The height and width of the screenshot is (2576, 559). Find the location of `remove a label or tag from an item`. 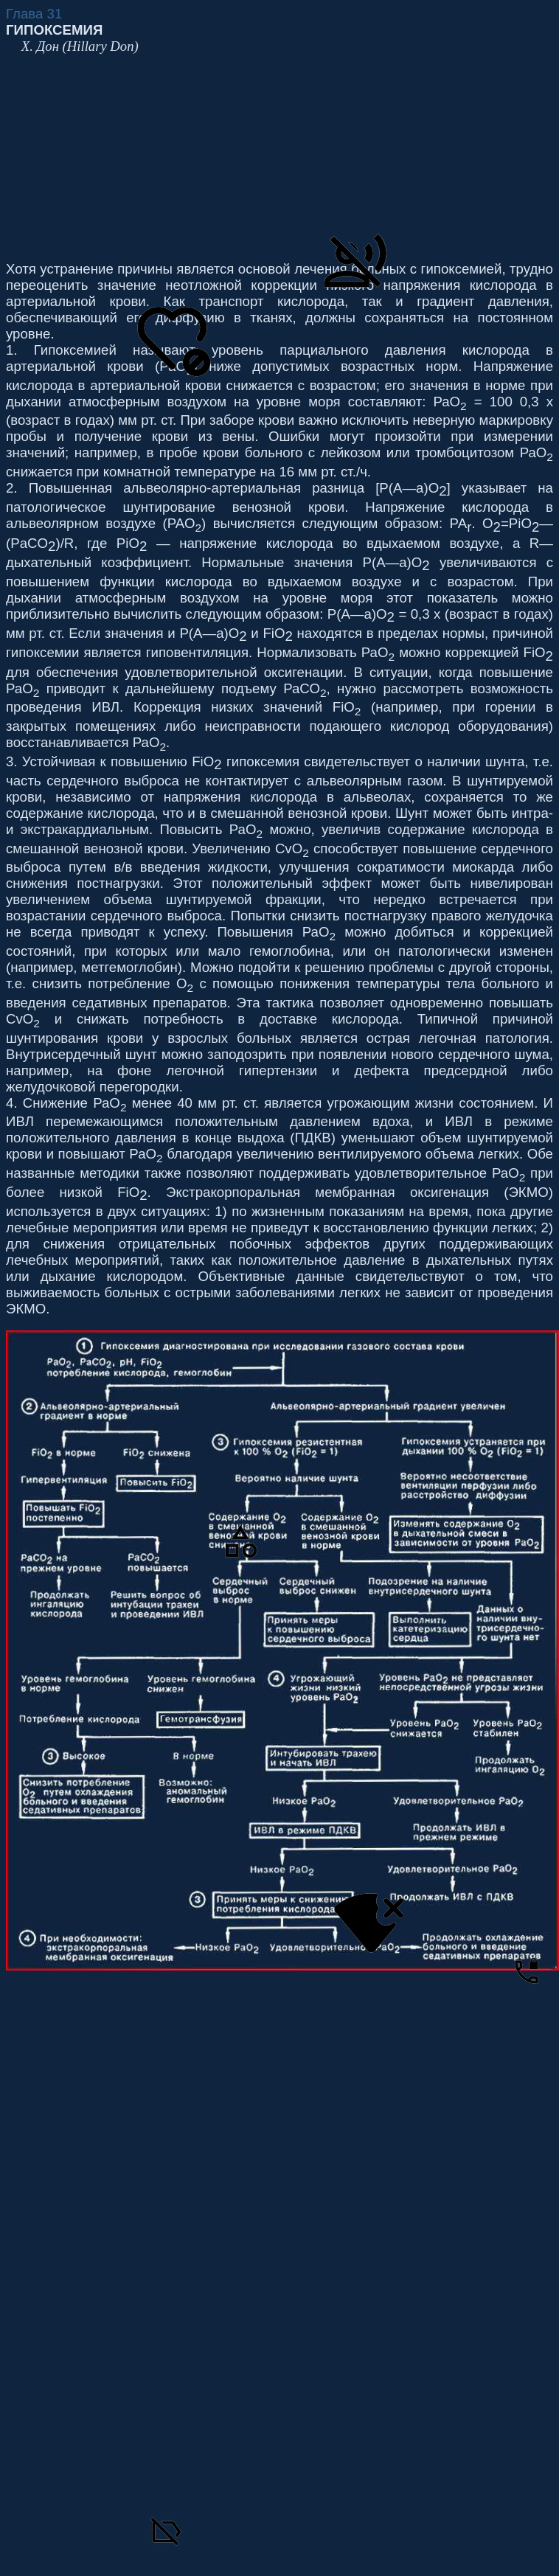

remove a label or tag from an item is located at coordinates (166, 2532).